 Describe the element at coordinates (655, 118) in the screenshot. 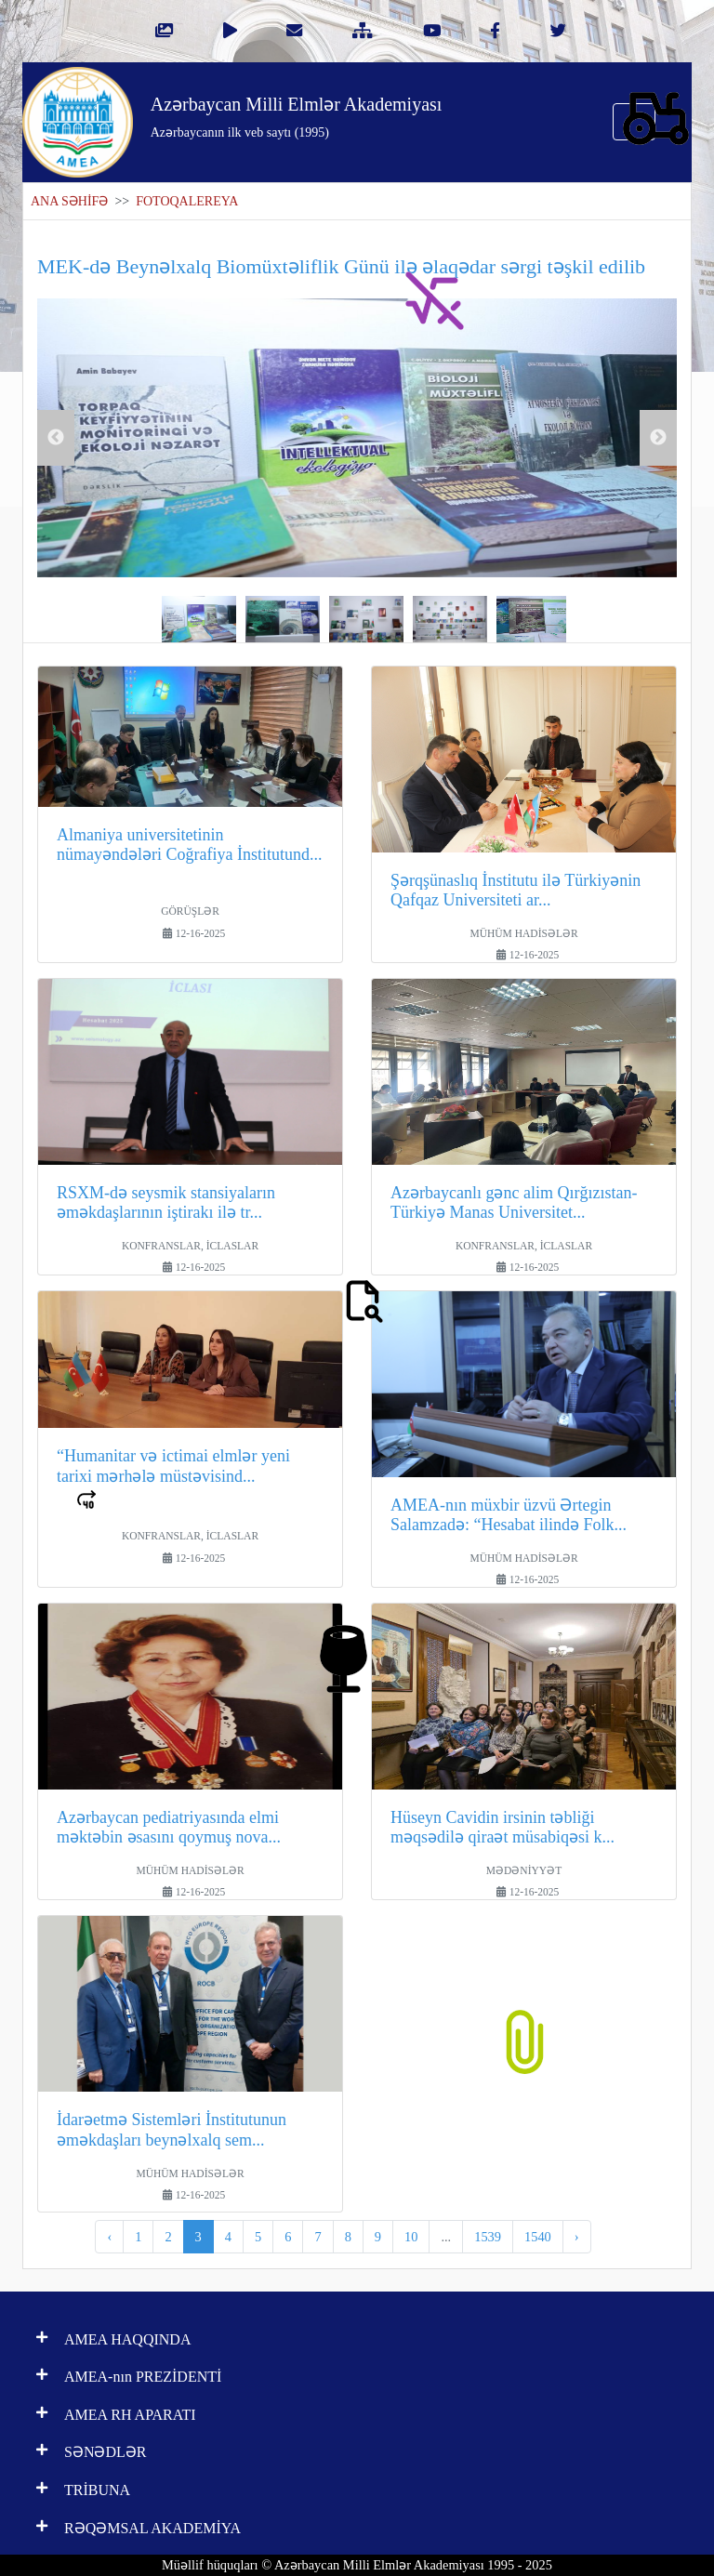

I see `access farming or agricultural features` at that location.